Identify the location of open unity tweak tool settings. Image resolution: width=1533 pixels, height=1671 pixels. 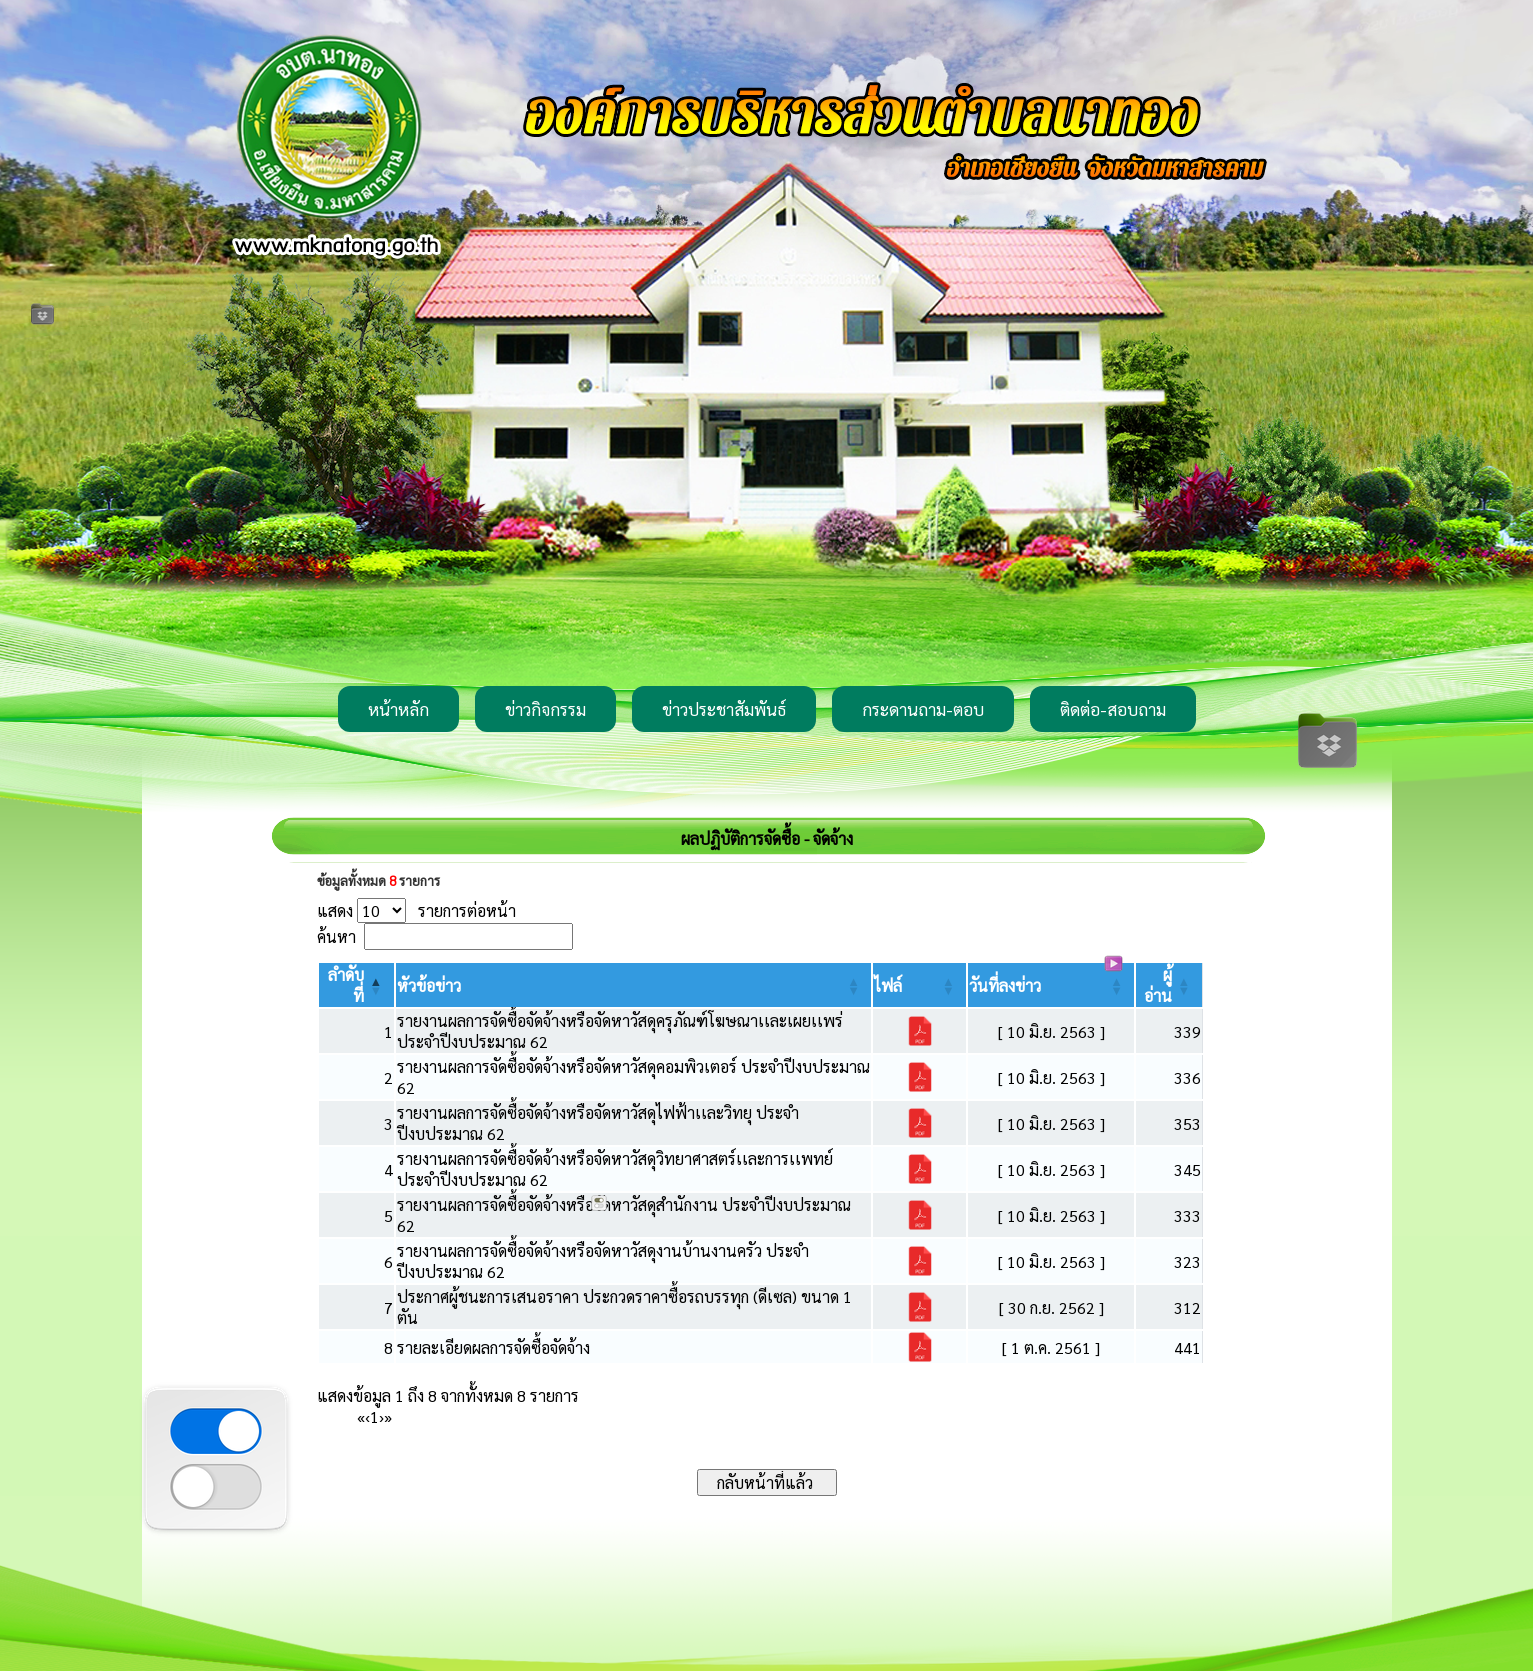
(599, 1203).